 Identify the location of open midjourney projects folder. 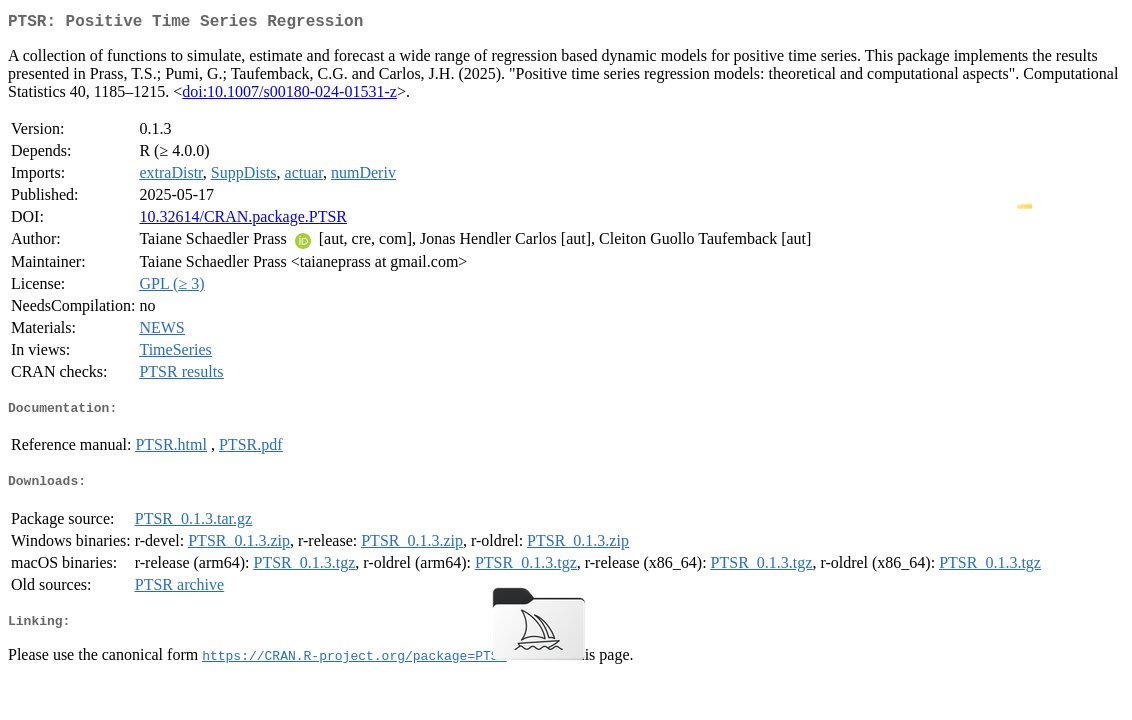
(538, 626).